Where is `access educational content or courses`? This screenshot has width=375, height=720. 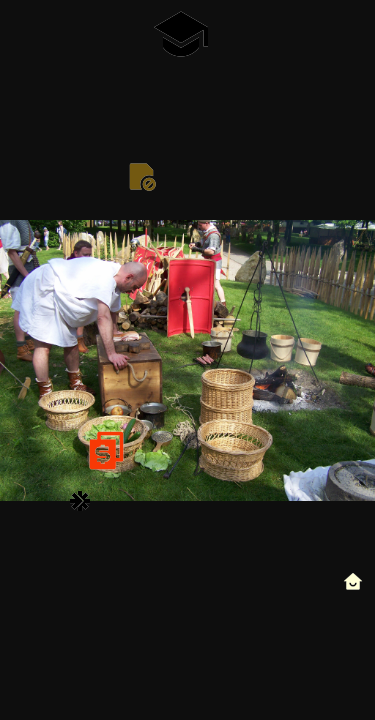
access educational content or courses is located at coordinates (181, 34).